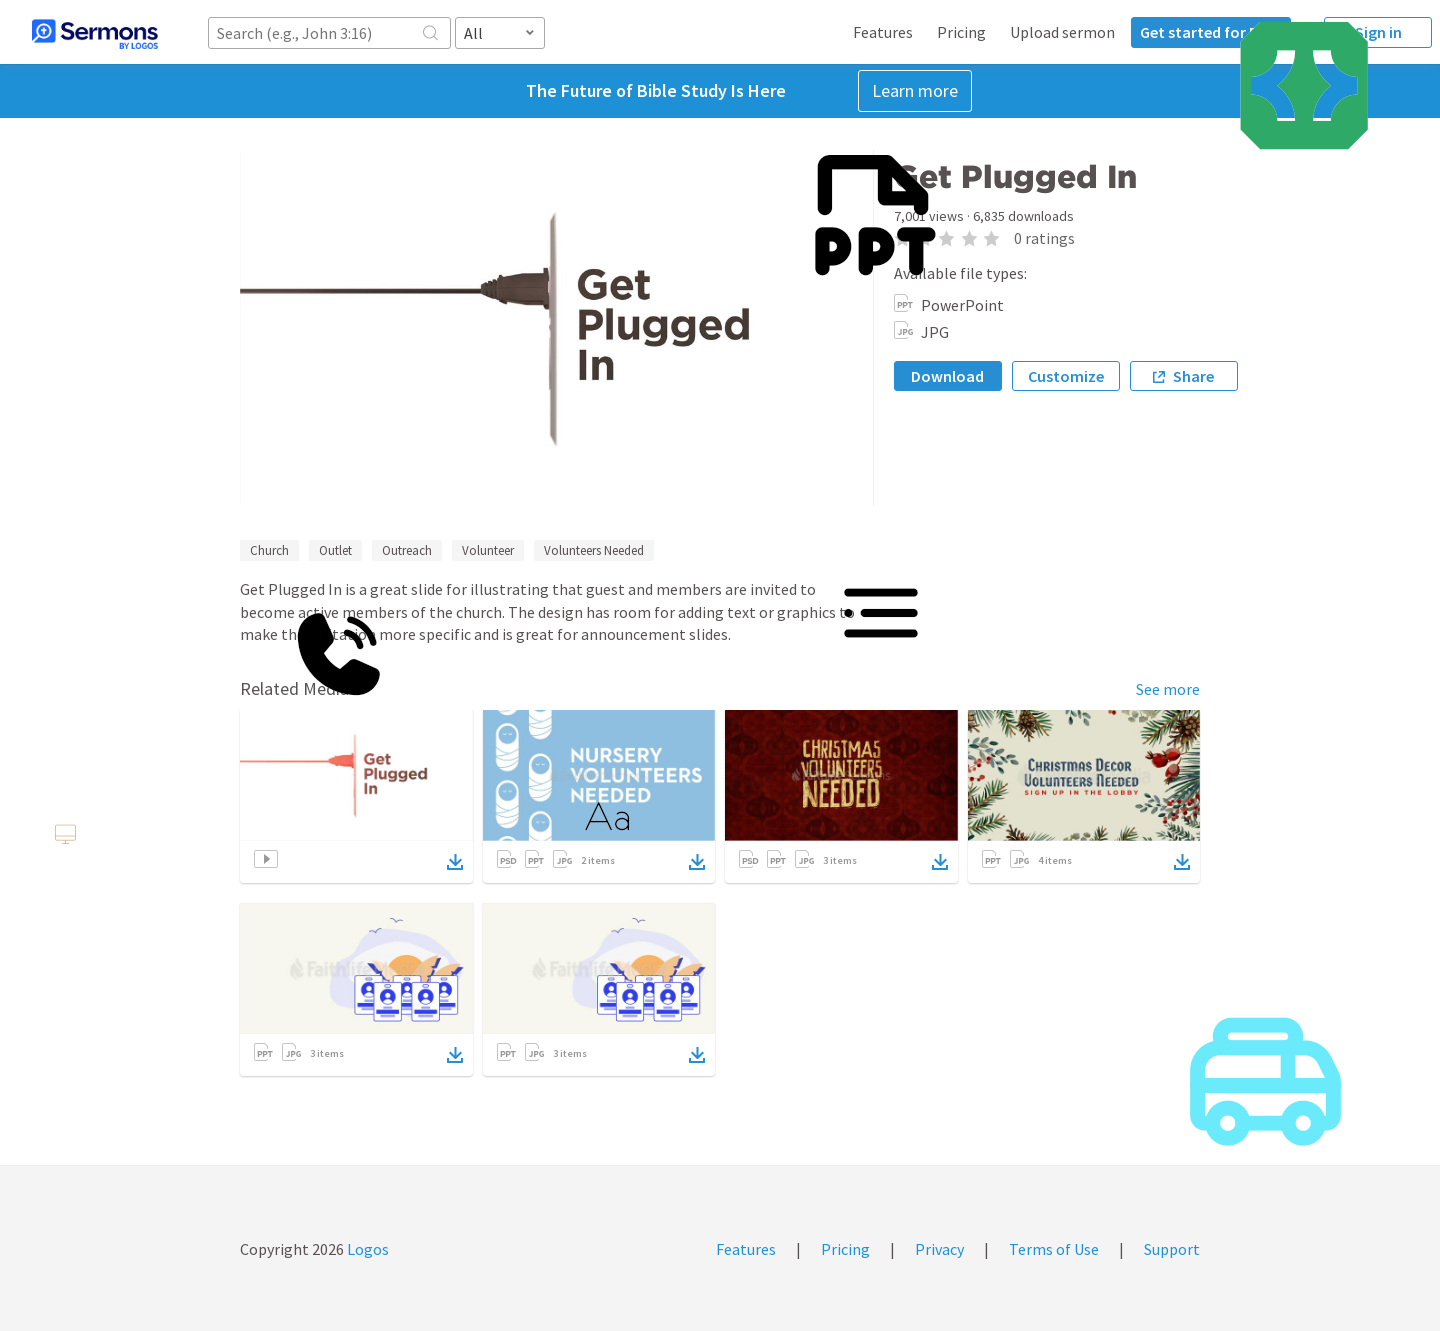 The height and width of the screenshot is (1331, 1440). Describe the element at coordinates (881, 613) in the screenshot. I see `open navigation menu` at that location.